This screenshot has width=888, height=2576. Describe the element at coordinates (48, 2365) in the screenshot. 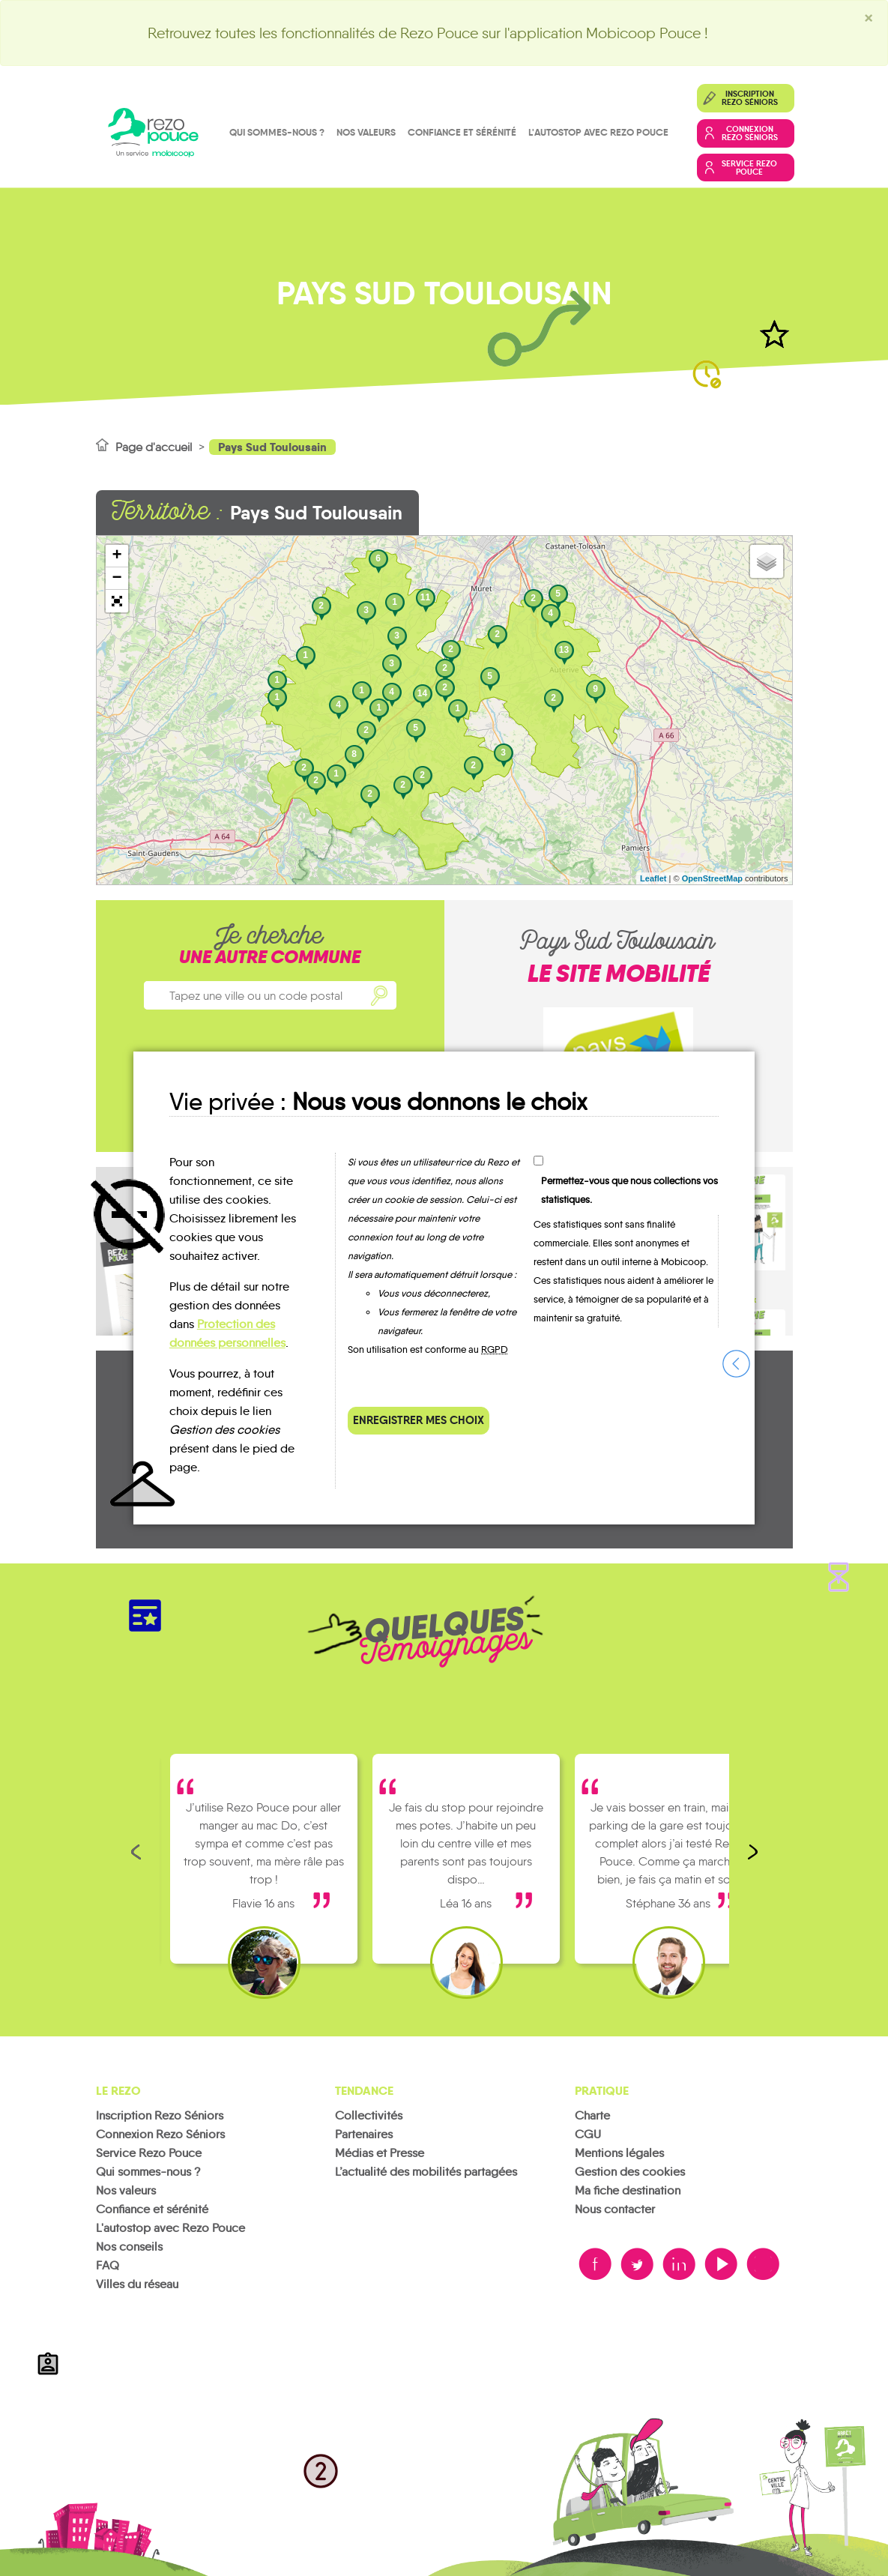

I see `view assigned personnel or contact details` at that location.